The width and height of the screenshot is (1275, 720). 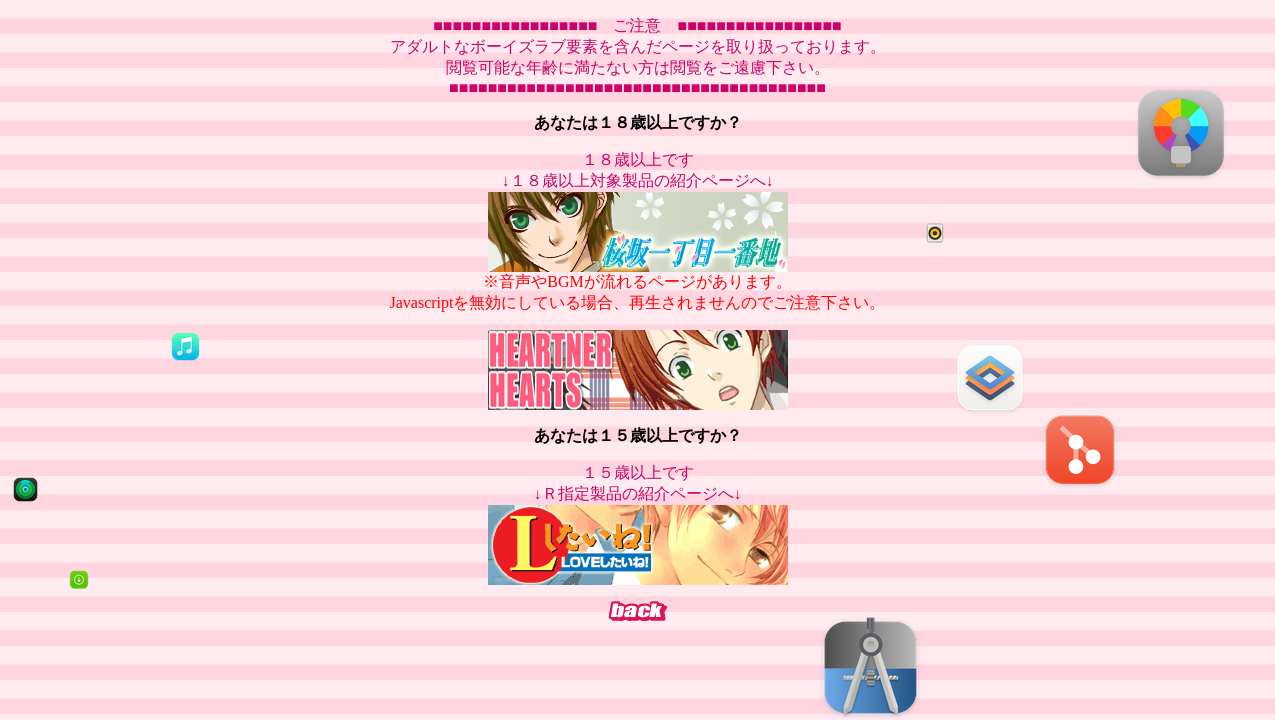 I want to click on open Rhythmbox music player, so click(x=935, y=233).